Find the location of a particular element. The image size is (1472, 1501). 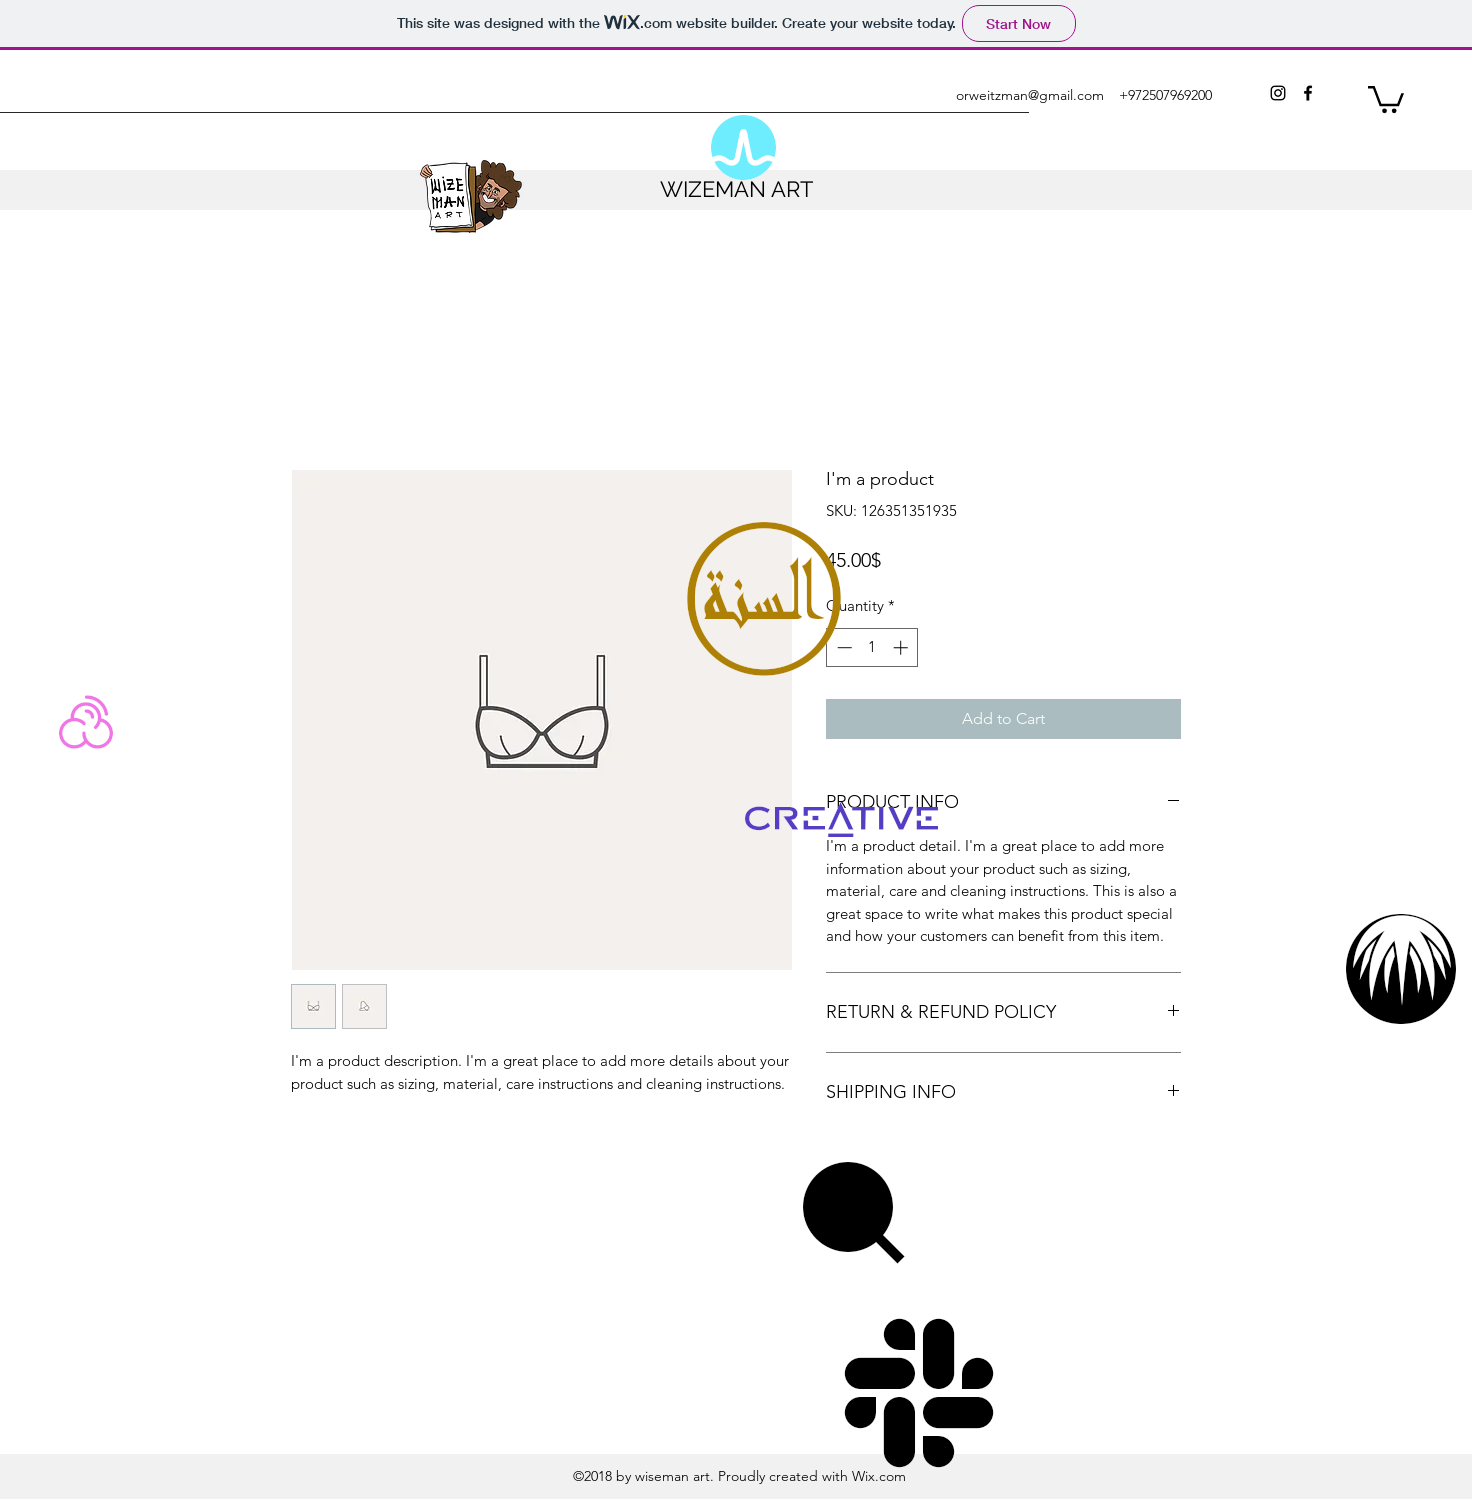

search for content or items is located at coordinates (853, 1212).